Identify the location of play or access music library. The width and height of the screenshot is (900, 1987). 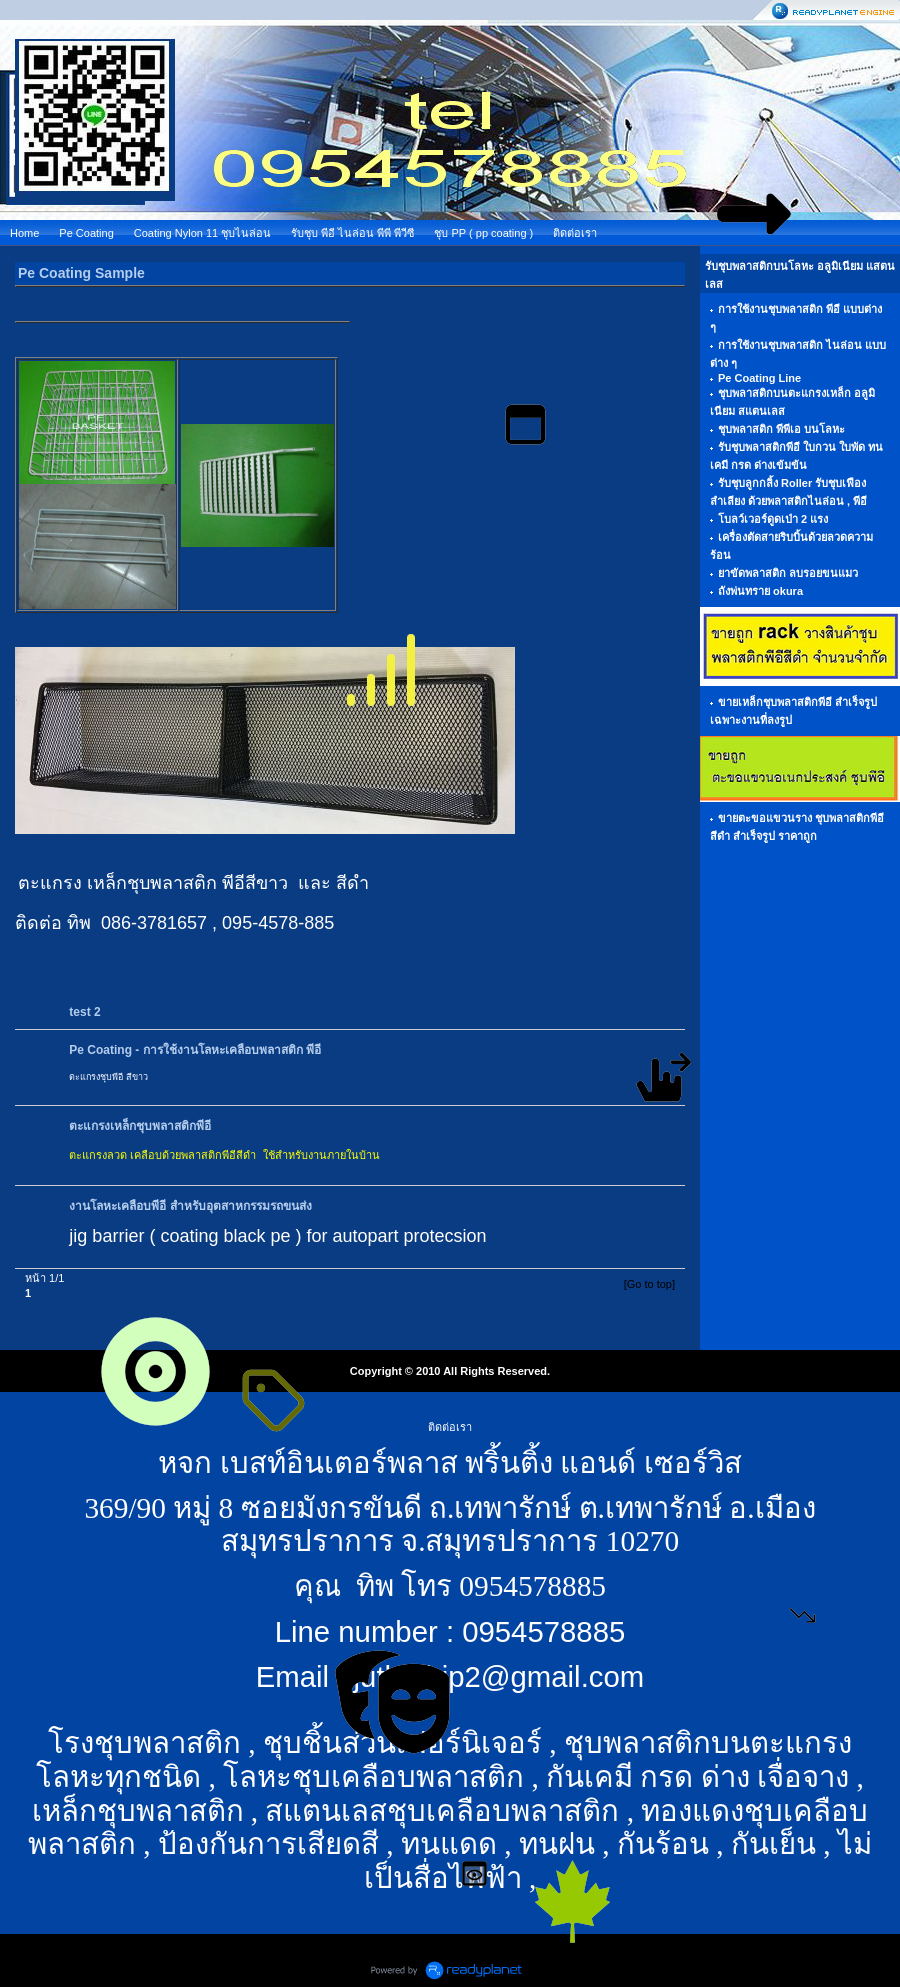
(155, 1371).